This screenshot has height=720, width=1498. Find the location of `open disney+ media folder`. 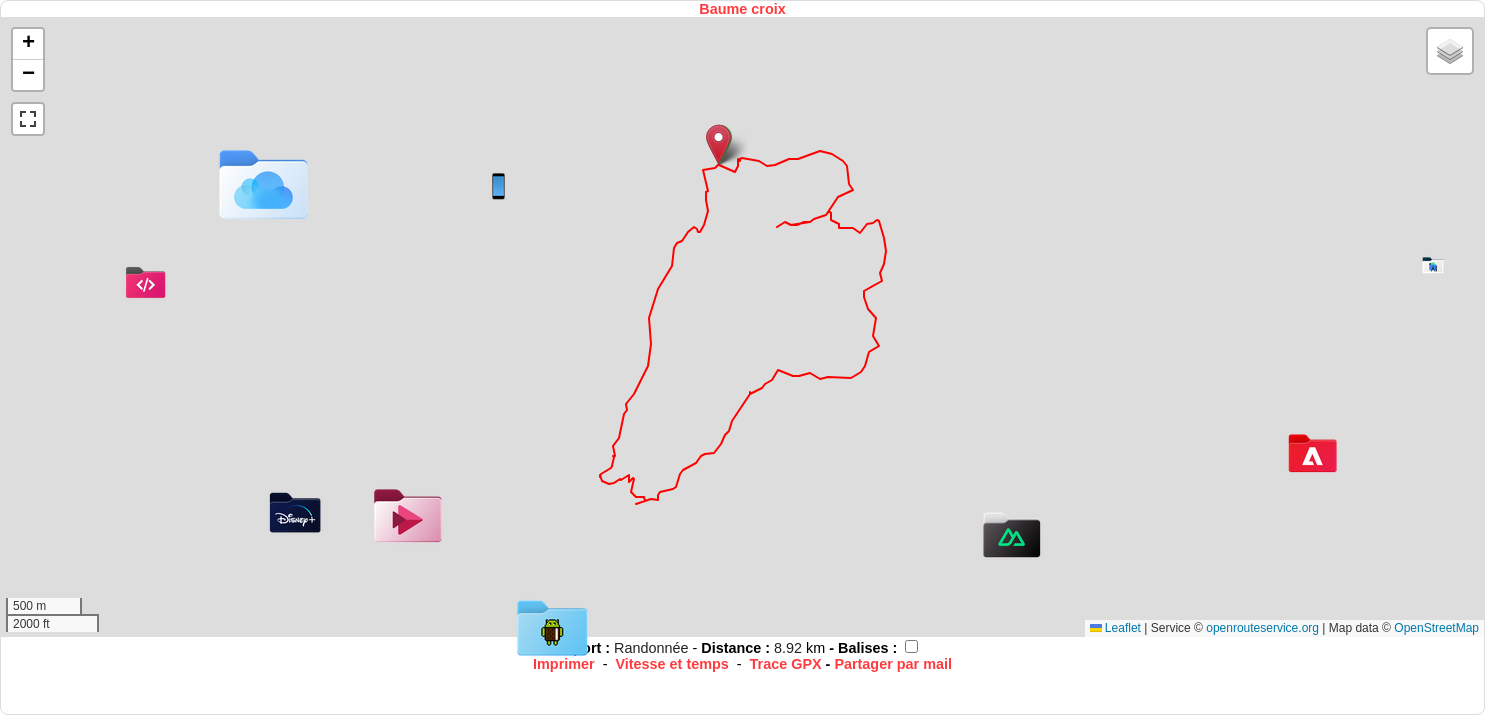

open disney+ media folder is located at coordinates (295, 514).